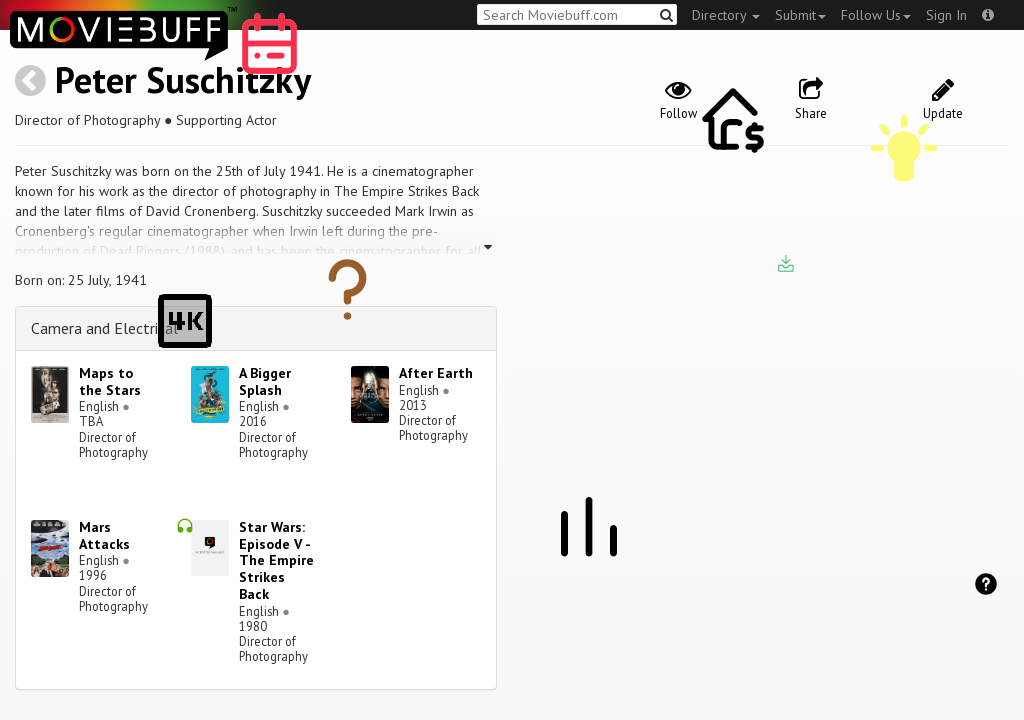 The width and height of the screenshot is (1024, 720). I want to click on listen to audio or music, so click(185, 526).